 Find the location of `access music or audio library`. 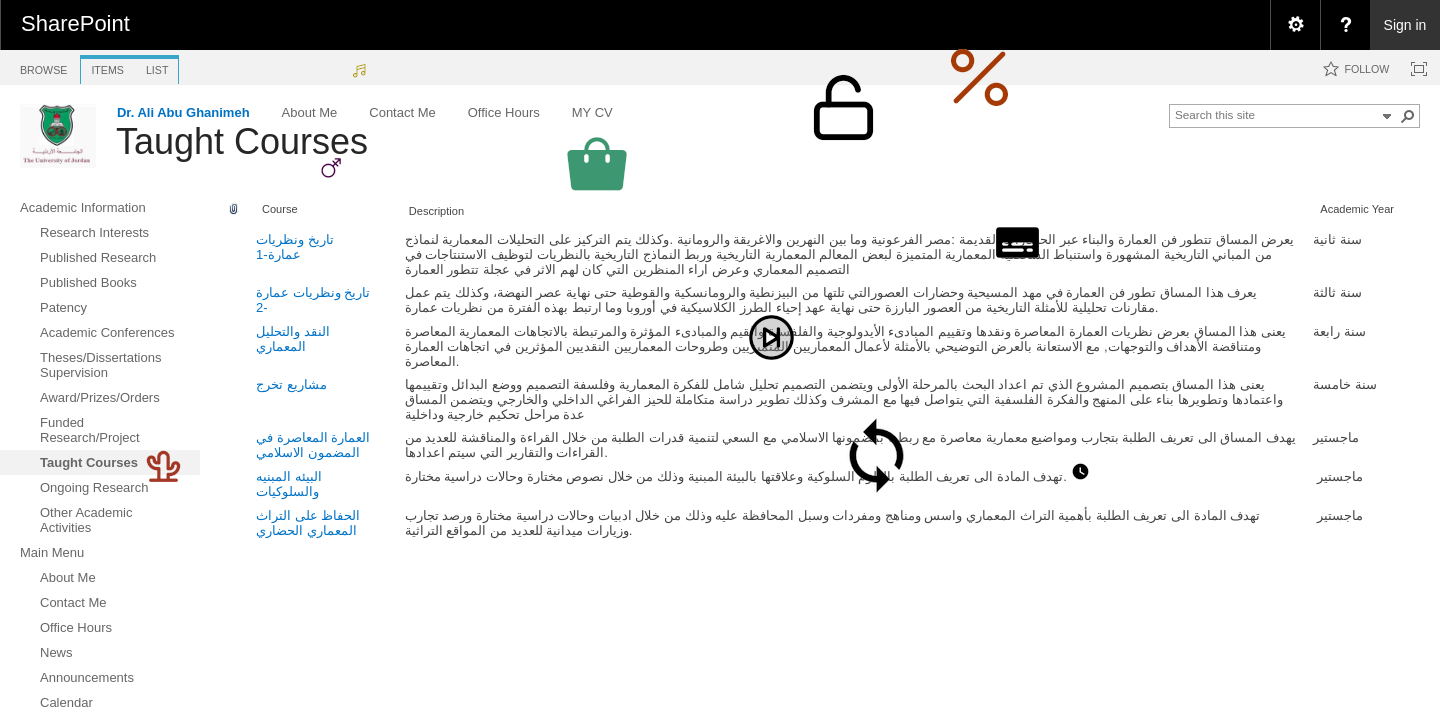

access music or audio library is located at coordinates (360, 71).